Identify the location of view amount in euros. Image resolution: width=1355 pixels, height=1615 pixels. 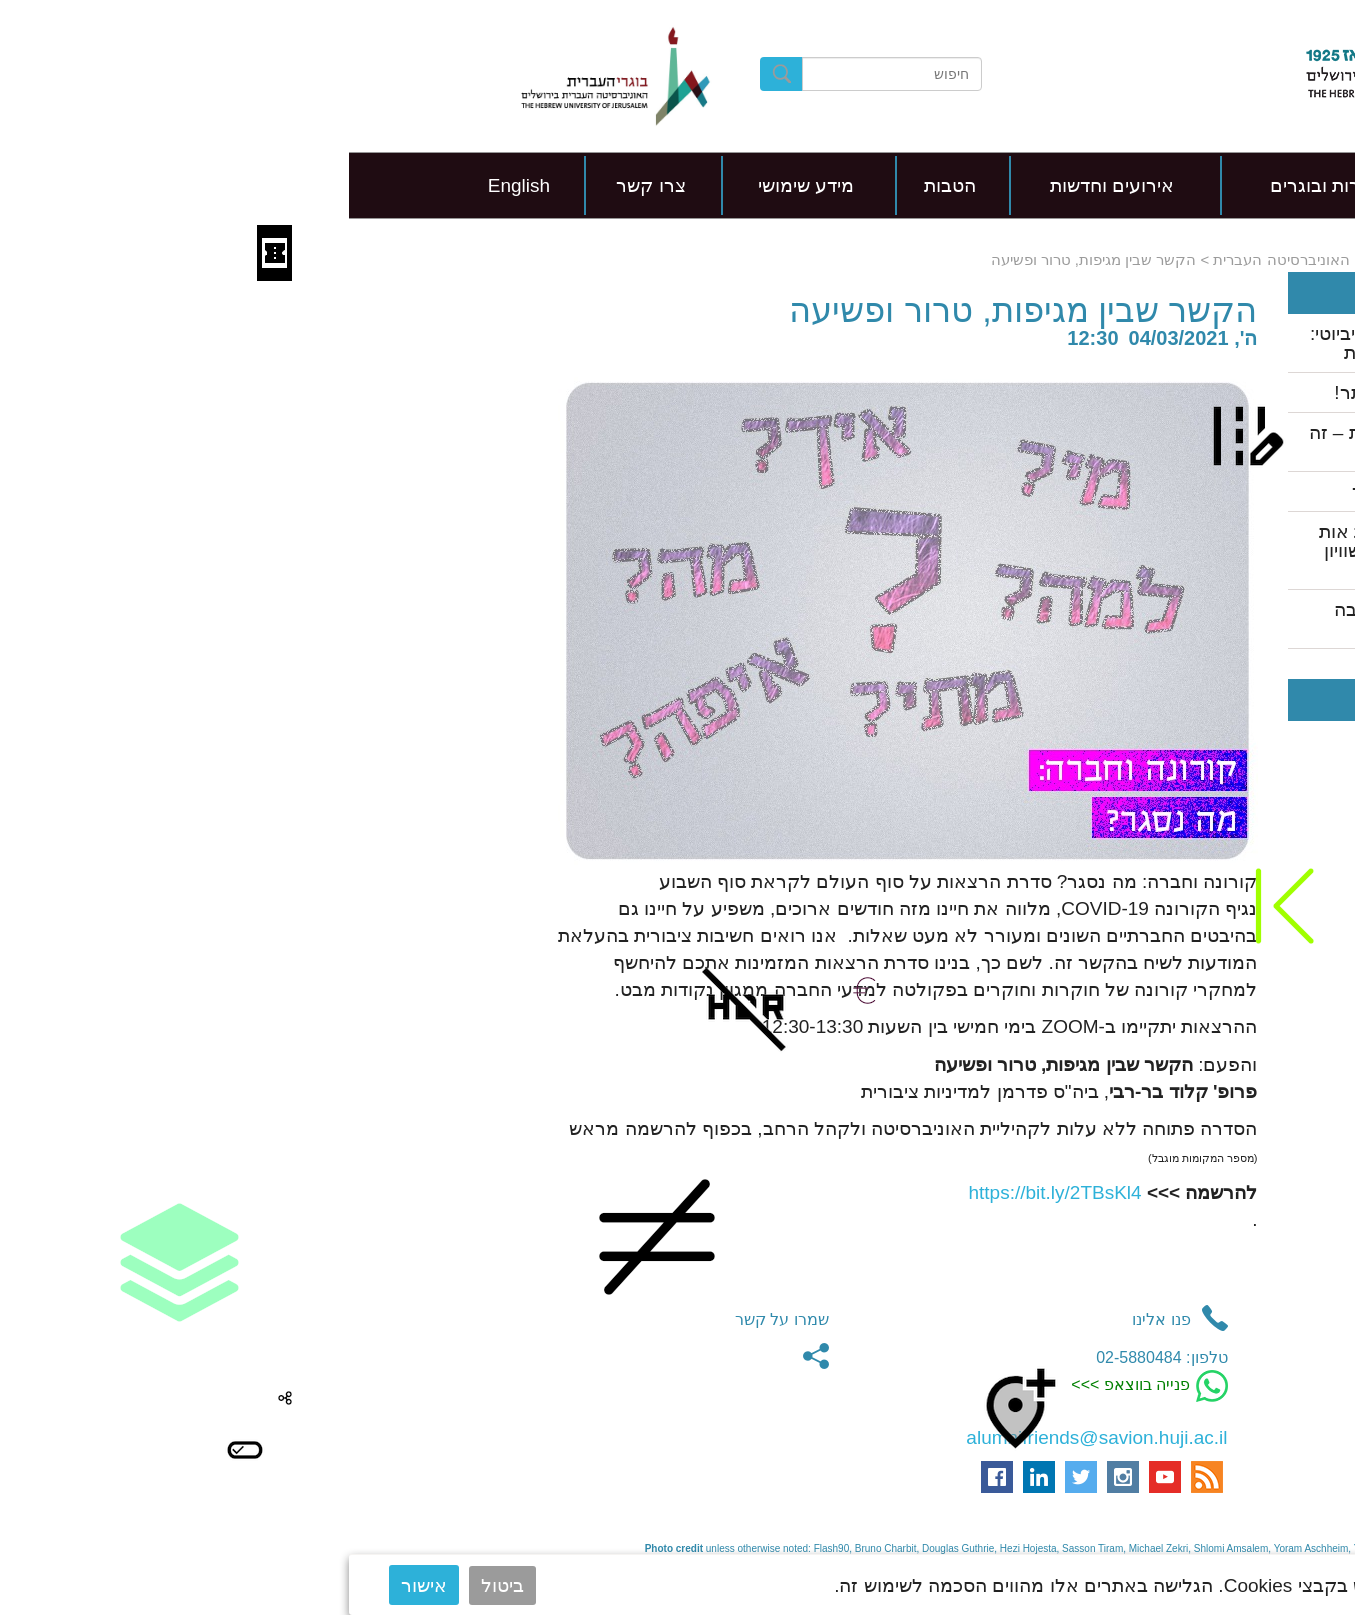
(866, 990).